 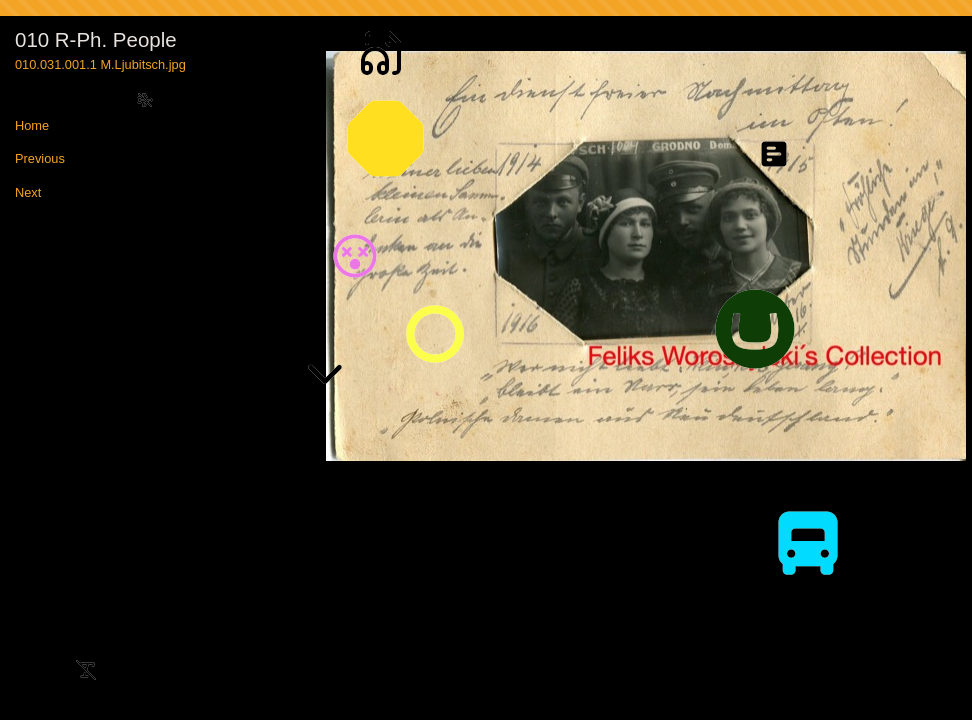 I want to click on represents an empty or unselected state, so click(x=435, y=334).